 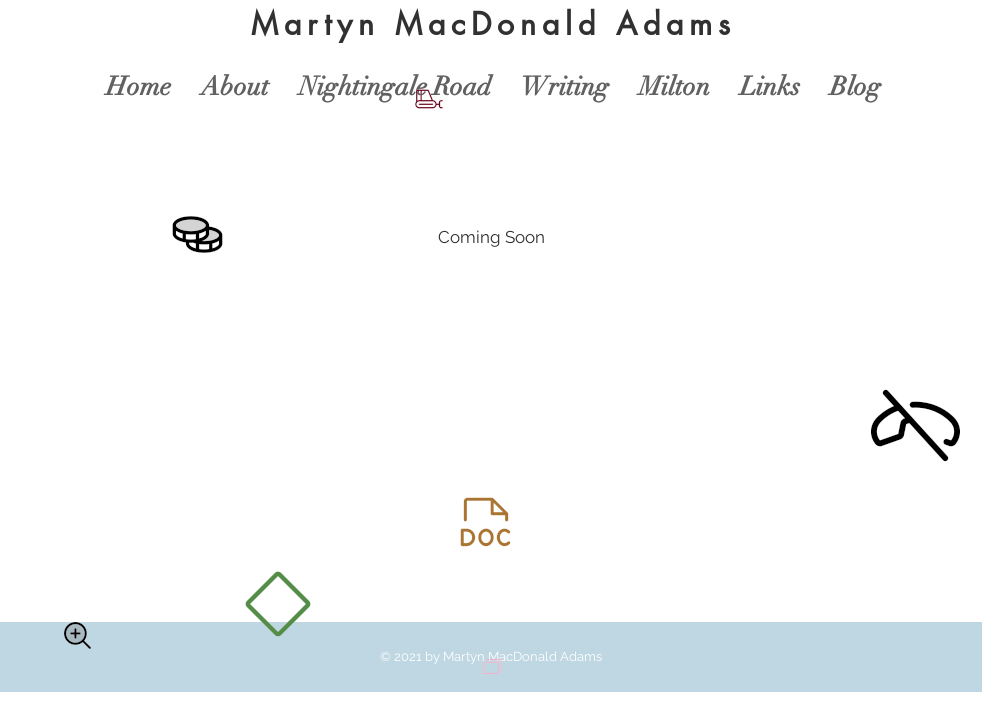 What do you see at coordinates (197, 234) in the screenshot?
I see `view your coin balance or currency` at bounding box center [197, 234].